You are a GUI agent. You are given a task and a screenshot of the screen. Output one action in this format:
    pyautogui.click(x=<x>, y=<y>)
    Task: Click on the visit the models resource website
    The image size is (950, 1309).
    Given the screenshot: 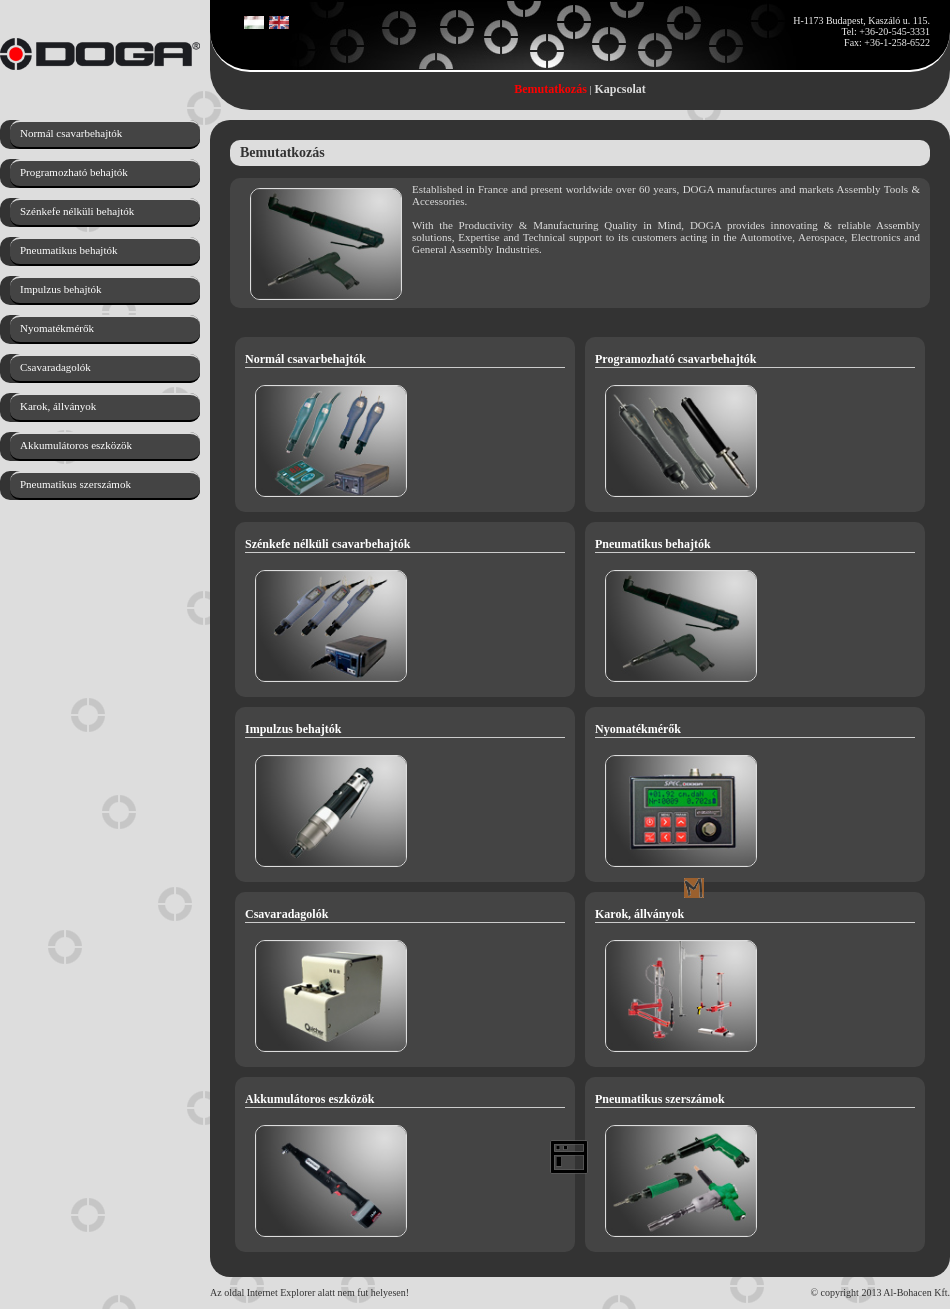 What is the action you would take?
    pyautogui.click(x=694, y=888)
    